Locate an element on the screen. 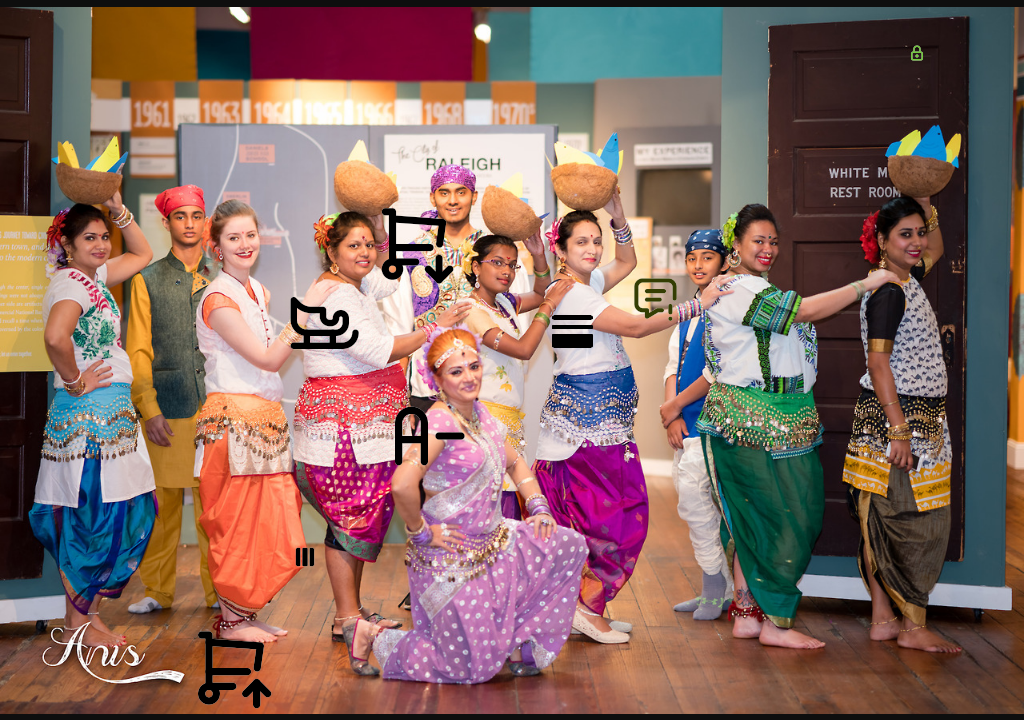 This screenshot has height=720, width=1024. decrease font size is located at coordinates (428, 436).